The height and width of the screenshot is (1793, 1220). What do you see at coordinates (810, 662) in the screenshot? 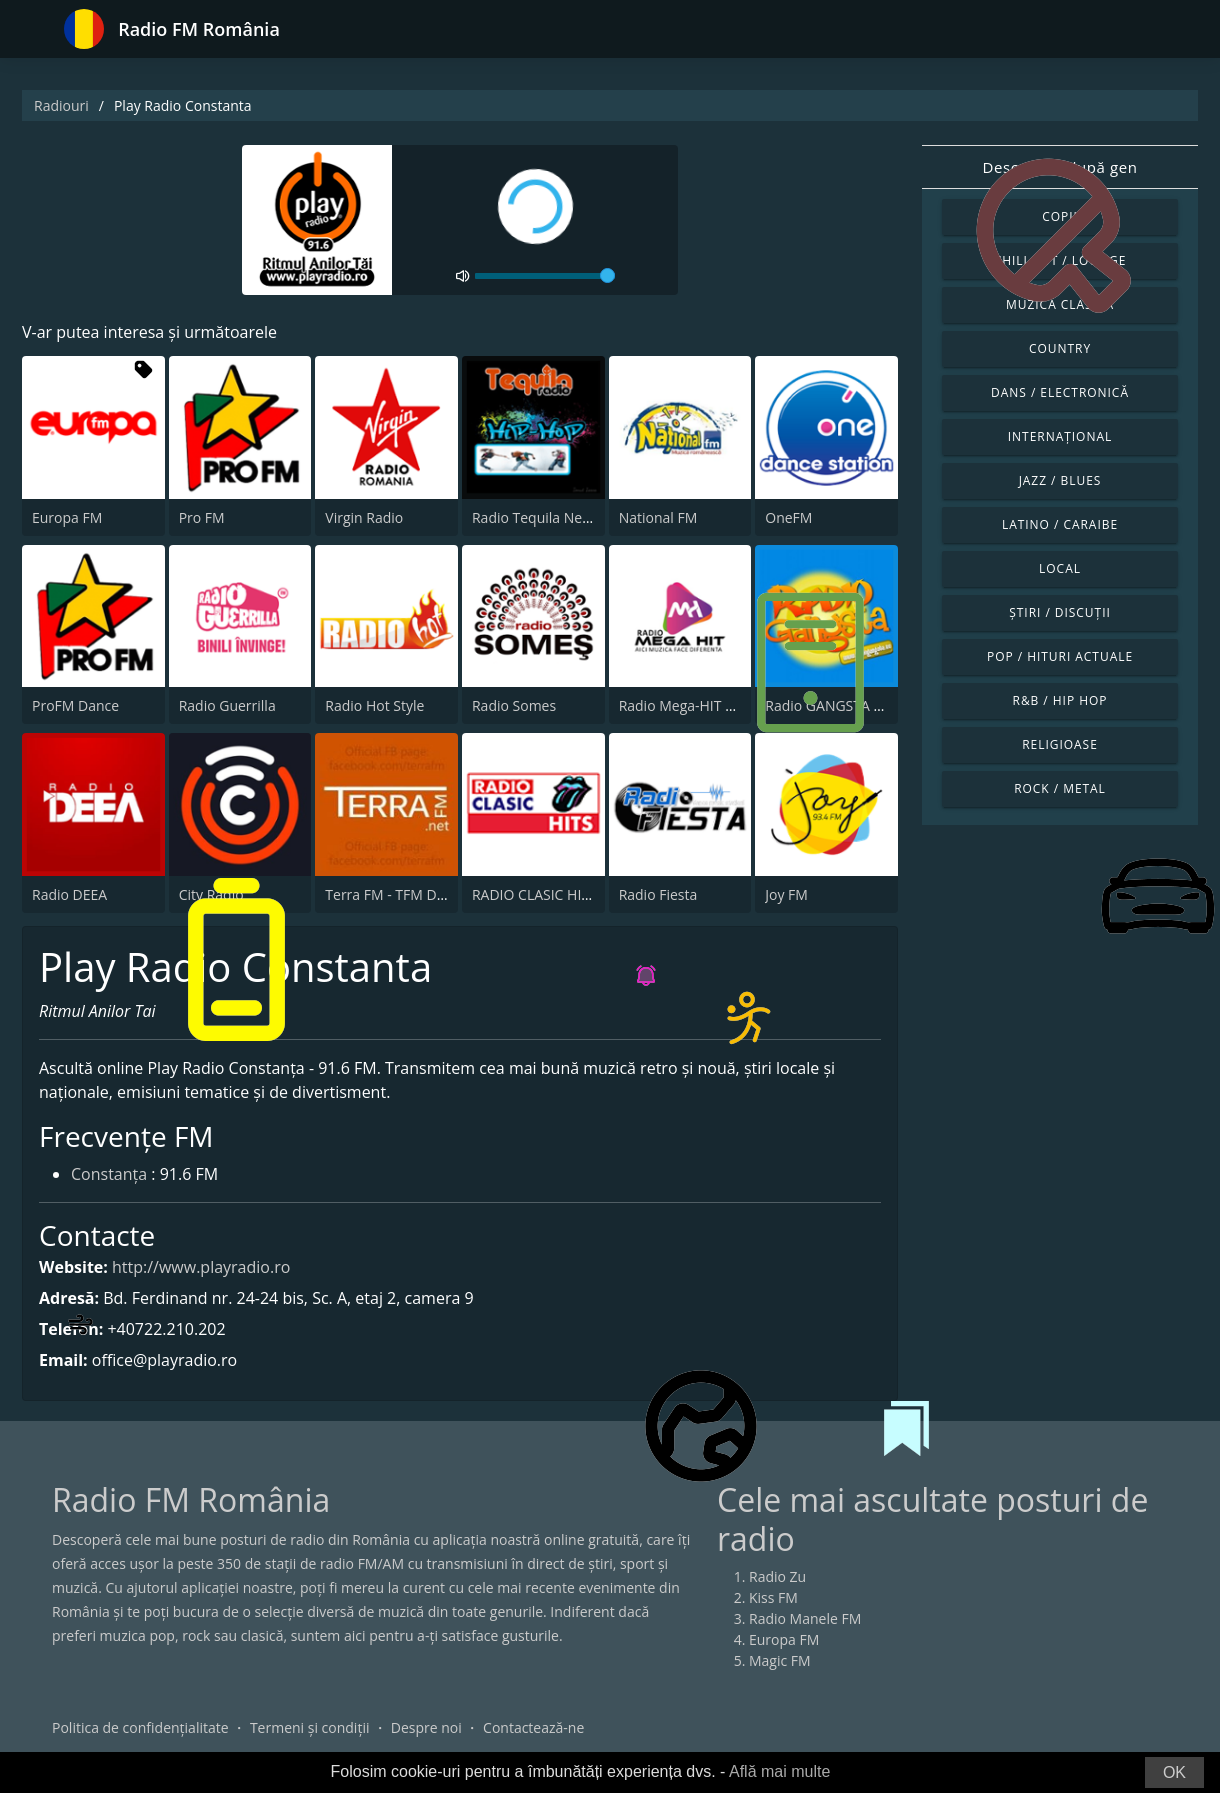
I see `access desktop computer or server settings` at bounding box center [810, 662].